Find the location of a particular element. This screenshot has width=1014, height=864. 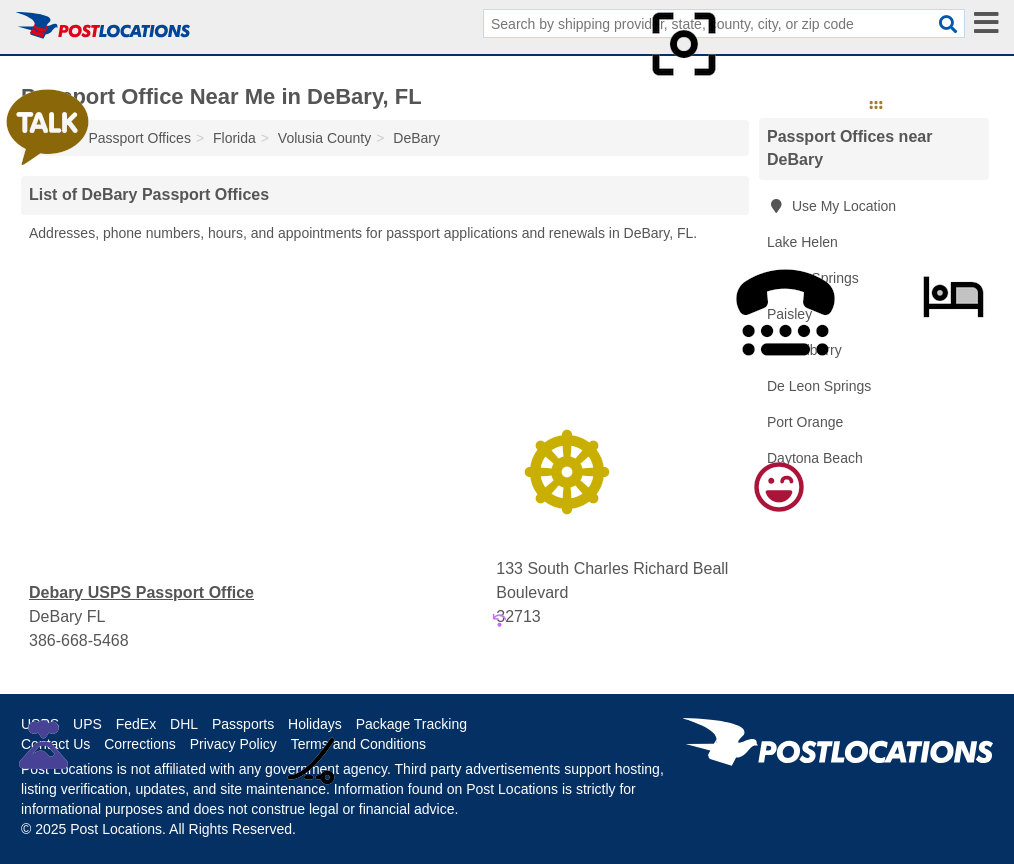

switch to grid view layout is located at coordinates (876, 105).